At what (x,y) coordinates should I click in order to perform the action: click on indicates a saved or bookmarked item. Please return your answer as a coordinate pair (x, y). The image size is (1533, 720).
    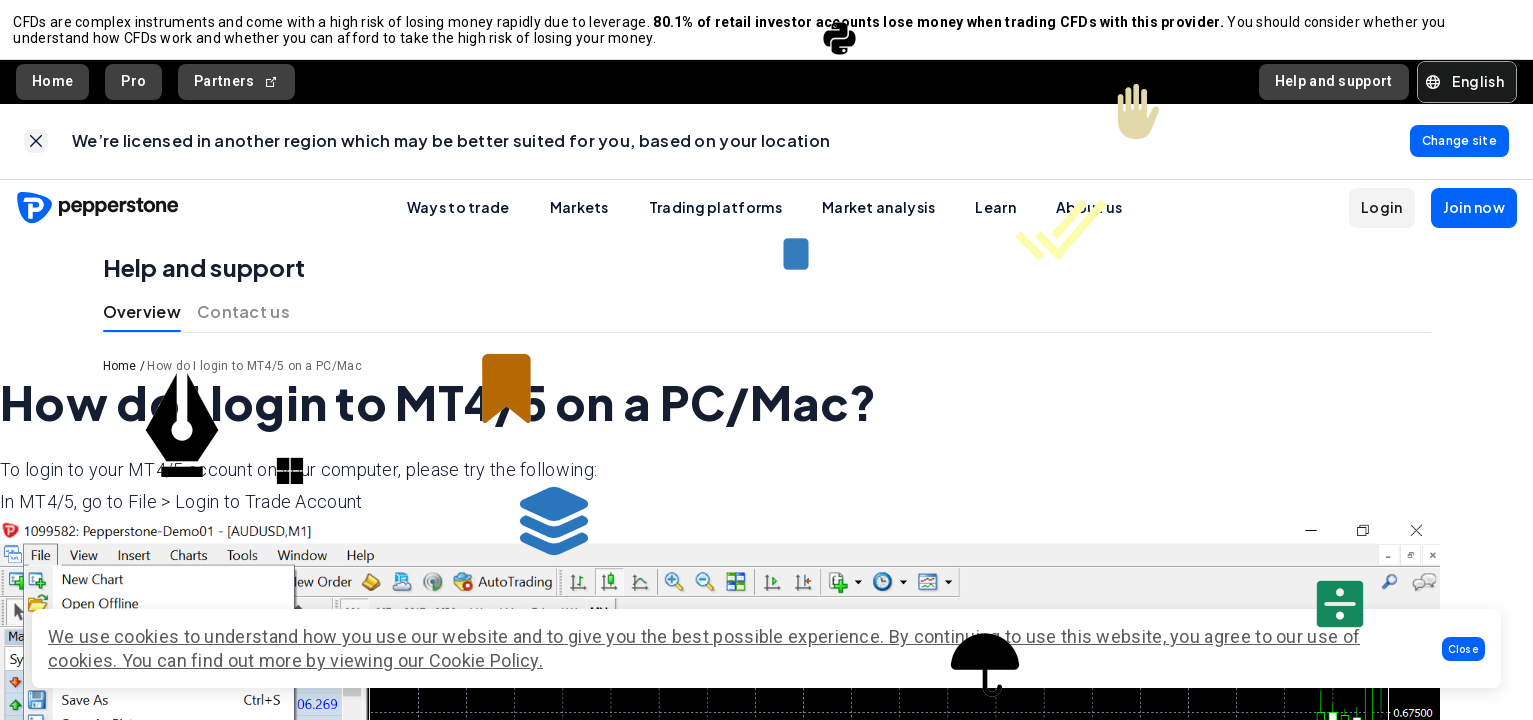
    Looking at the image, I should click on (506, 388).